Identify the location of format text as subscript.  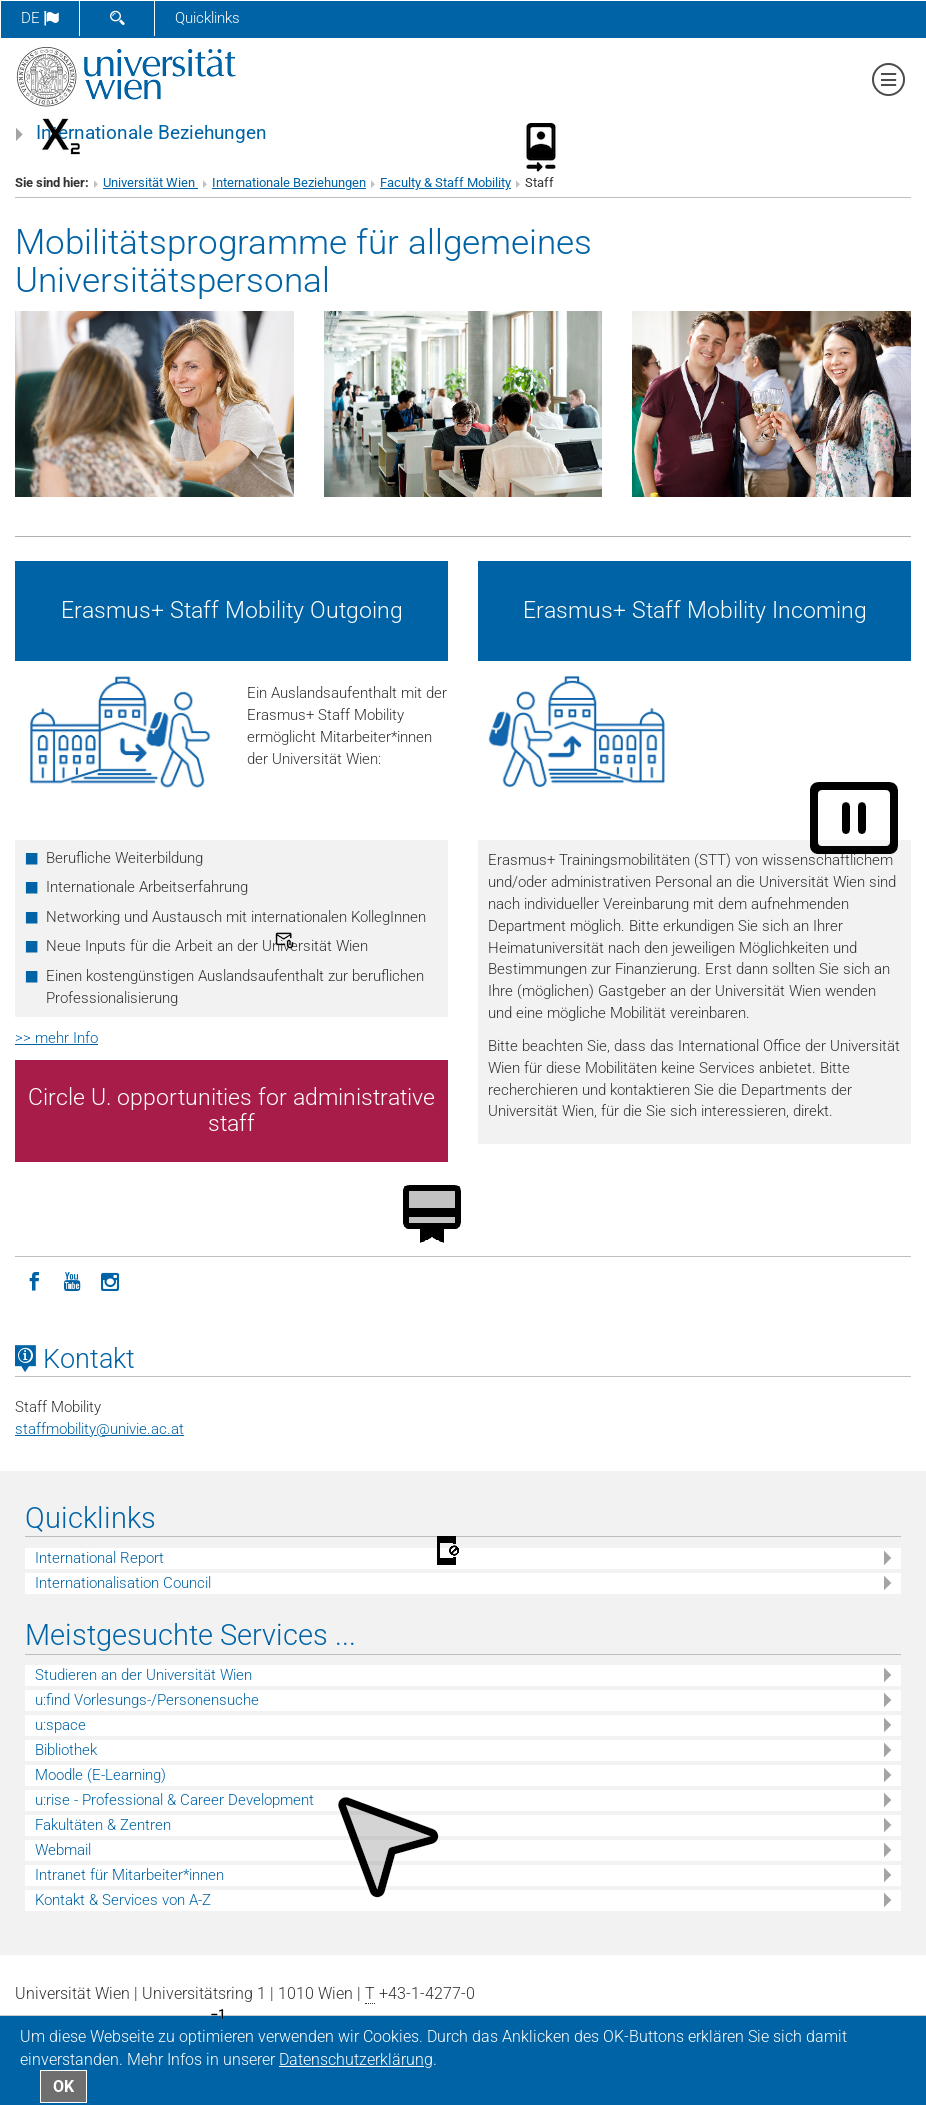
(55, 136).